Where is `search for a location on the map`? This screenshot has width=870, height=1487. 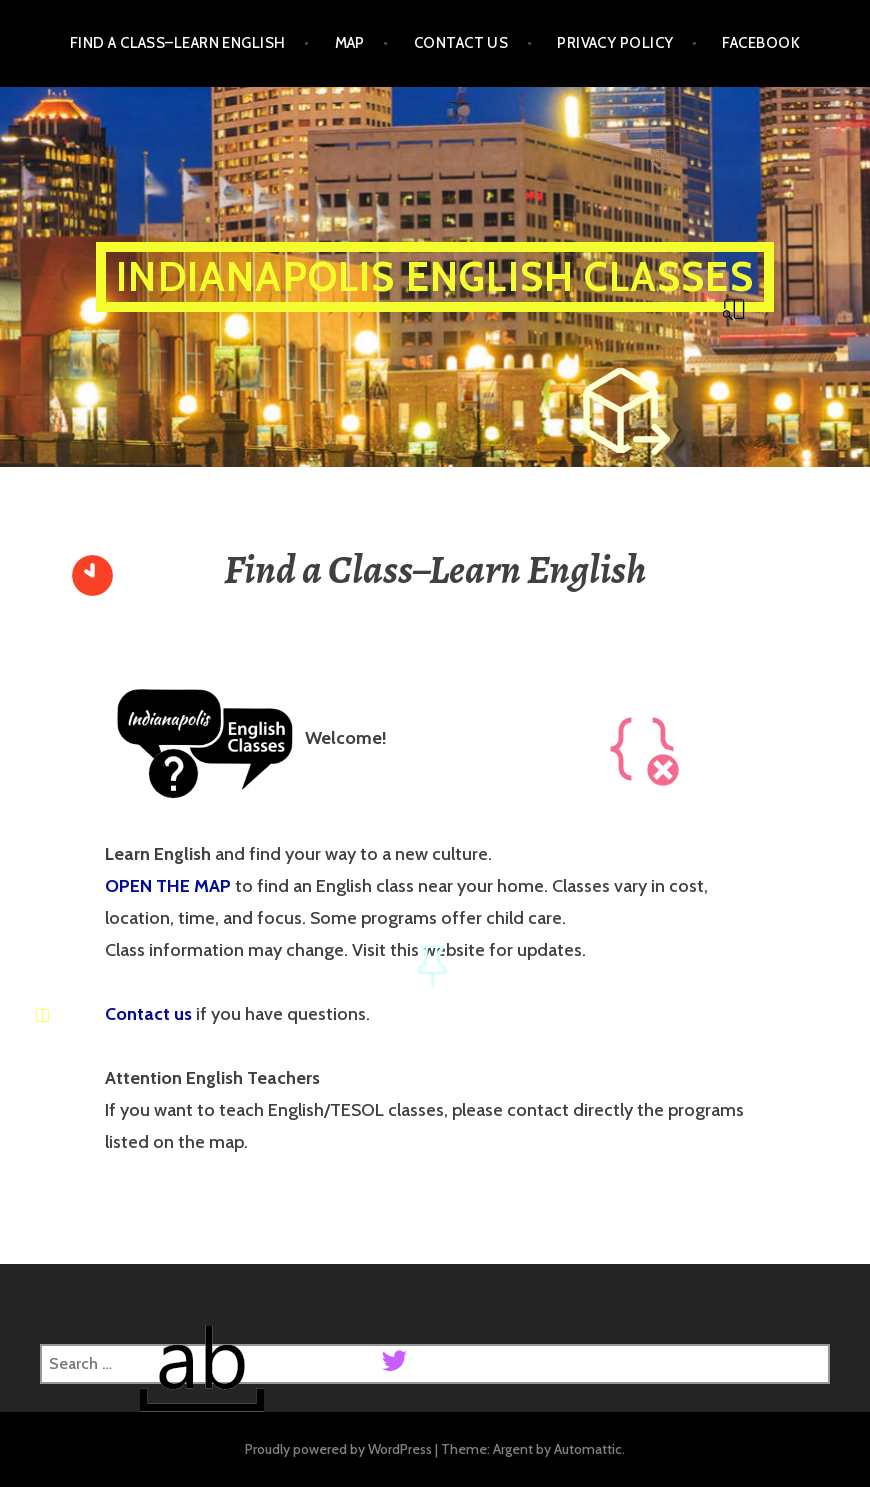
search for a location on the map is located at coordinates (660, 159).